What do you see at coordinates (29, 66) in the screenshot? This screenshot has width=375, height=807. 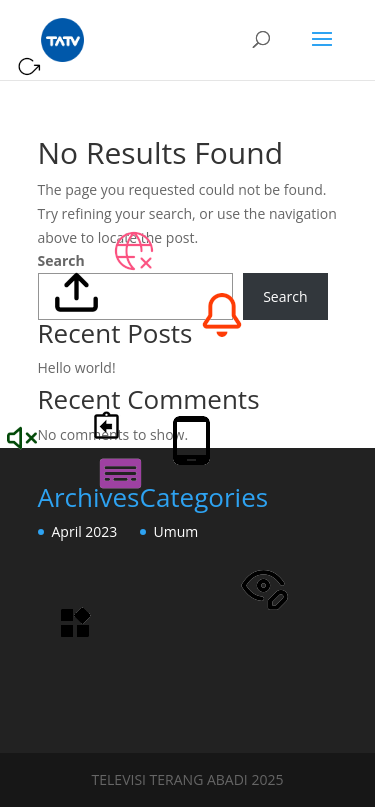 I see `refresh or reload content` at bounding box center [29, 66].